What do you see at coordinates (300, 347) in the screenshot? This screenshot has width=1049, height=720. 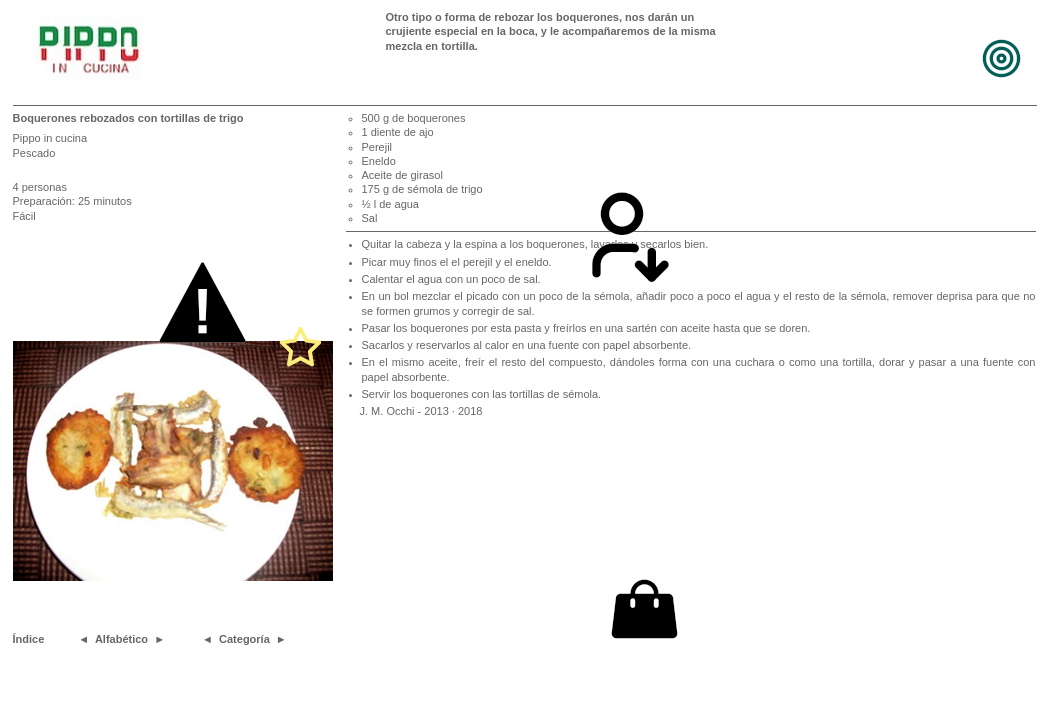 I see `add item to favorites` at bounding box center [300, 347].